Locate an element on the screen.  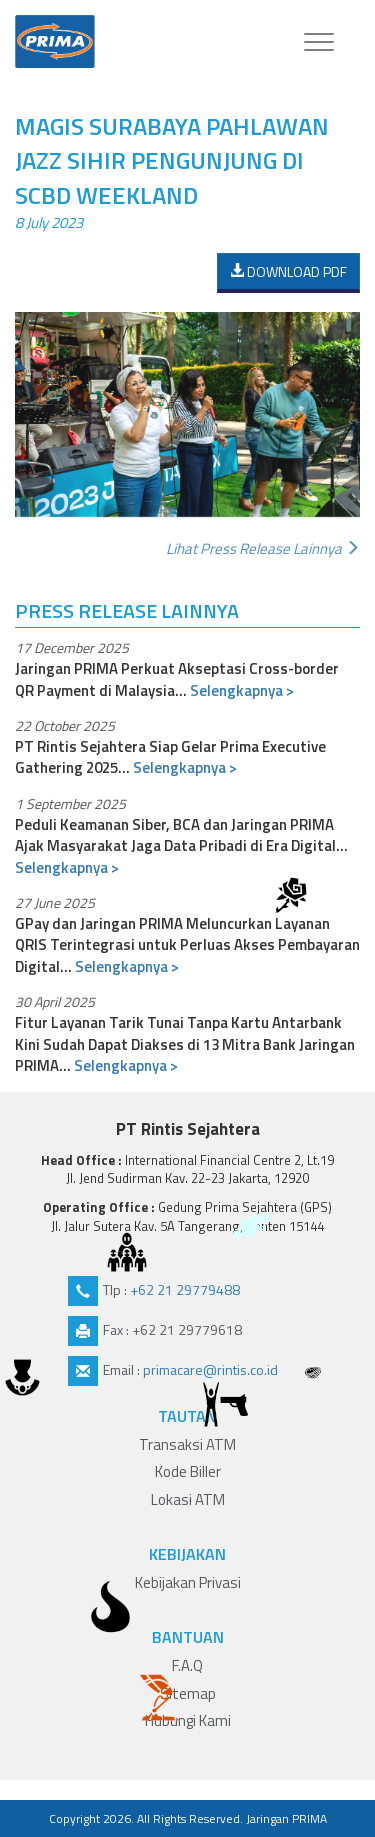
food or meat item in a game inventory is located at coordinates (252, 1225).